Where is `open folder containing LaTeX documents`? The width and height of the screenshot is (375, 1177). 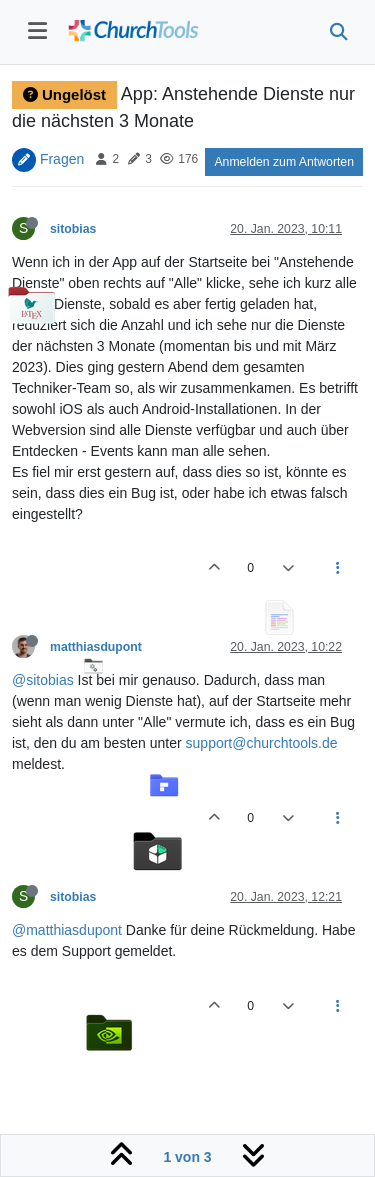 open folder containing LaTeX documents is located at coordinates (31, 306).